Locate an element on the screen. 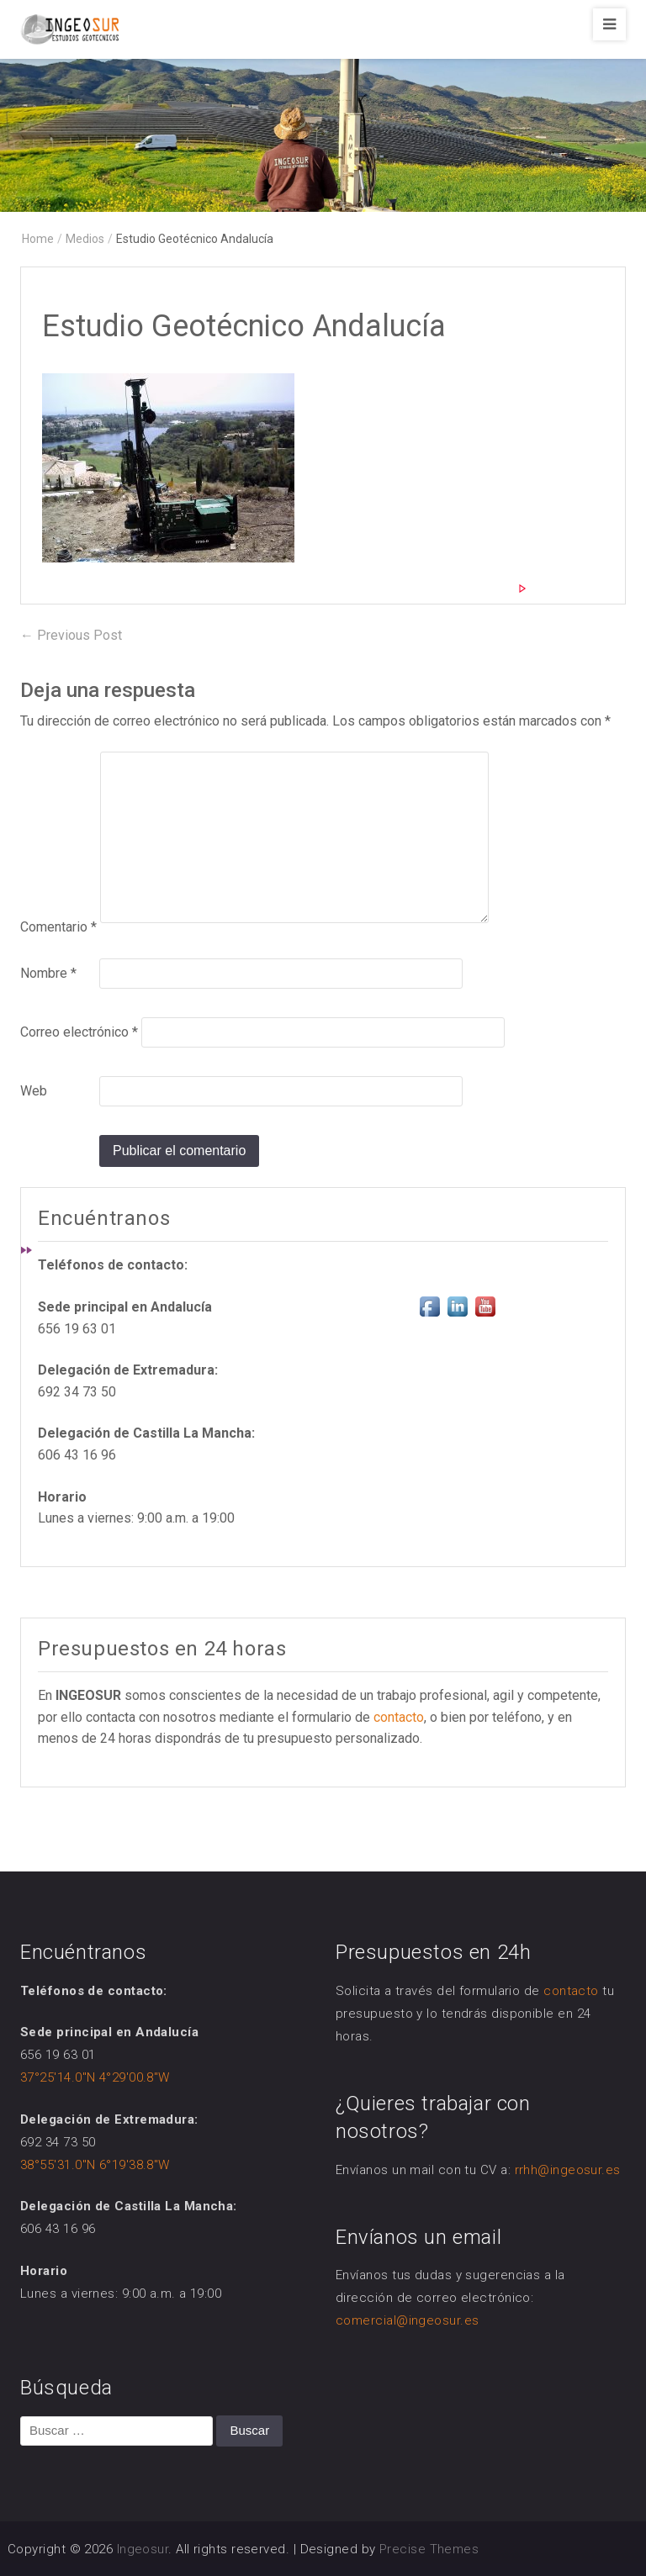 Image resolution: width=646 pixels, height=2576 pixels. fast forward media playback is located at coordinates (26, 1250).